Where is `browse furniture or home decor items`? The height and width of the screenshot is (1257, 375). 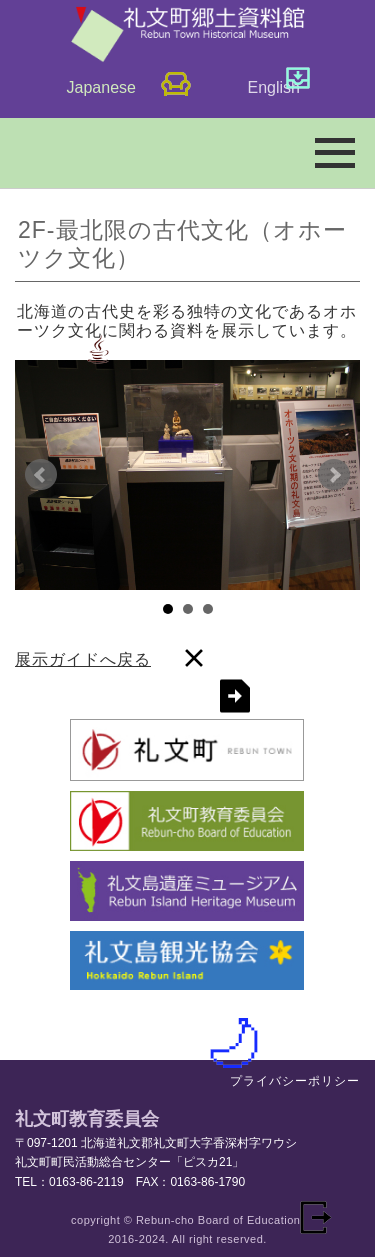
browse furniture or home decor items is located at coordinates (176, 84).